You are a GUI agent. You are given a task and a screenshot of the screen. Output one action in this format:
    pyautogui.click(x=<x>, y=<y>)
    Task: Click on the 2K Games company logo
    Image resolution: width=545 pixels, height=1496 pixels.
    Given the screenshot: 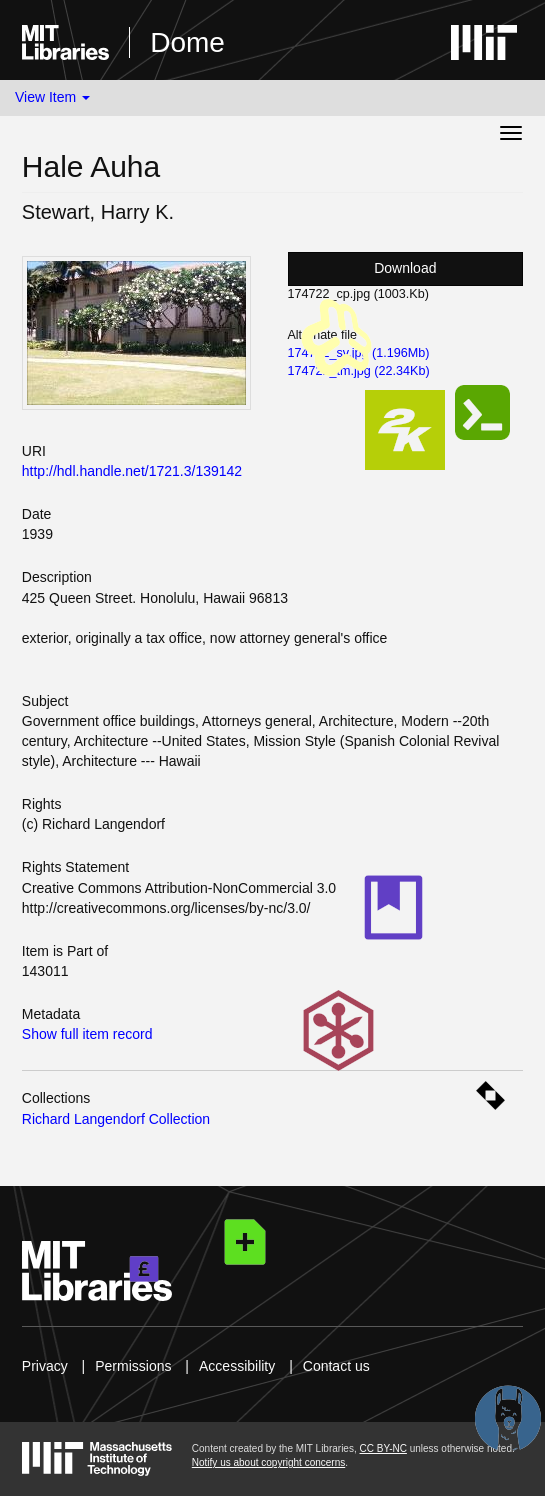 What is the action you would take?
    pyautogui.click(x=405, y=430)
    